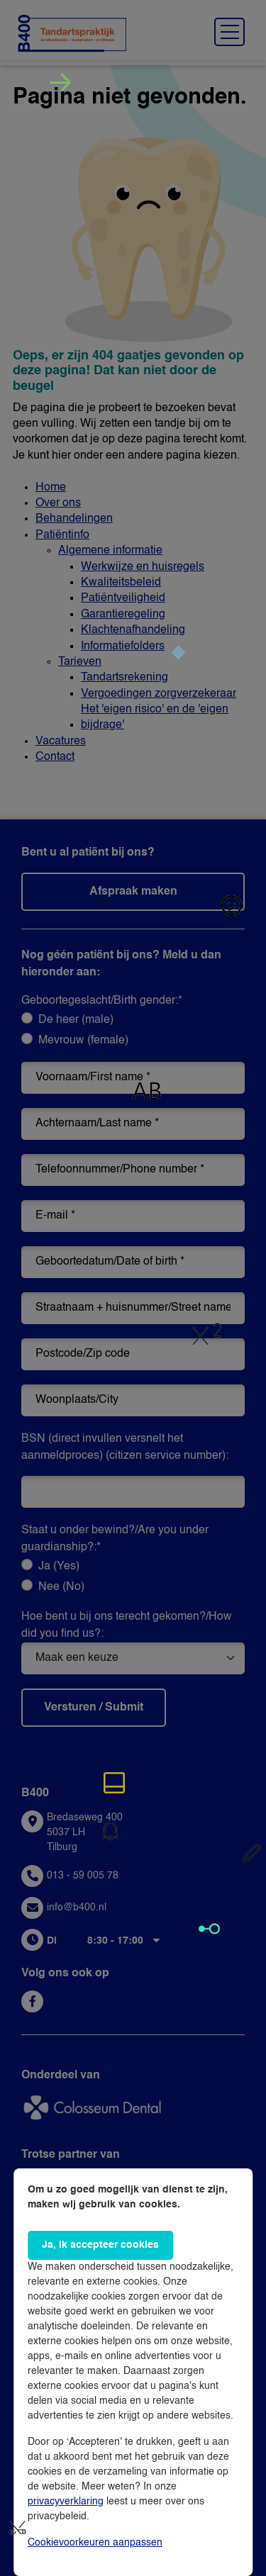 This screenshot has width=266, height=2576. What do you see at coordinates (60, 82) in the screenshot?
I see `navigate to the next item or screen` at bounding box center [60, 82].